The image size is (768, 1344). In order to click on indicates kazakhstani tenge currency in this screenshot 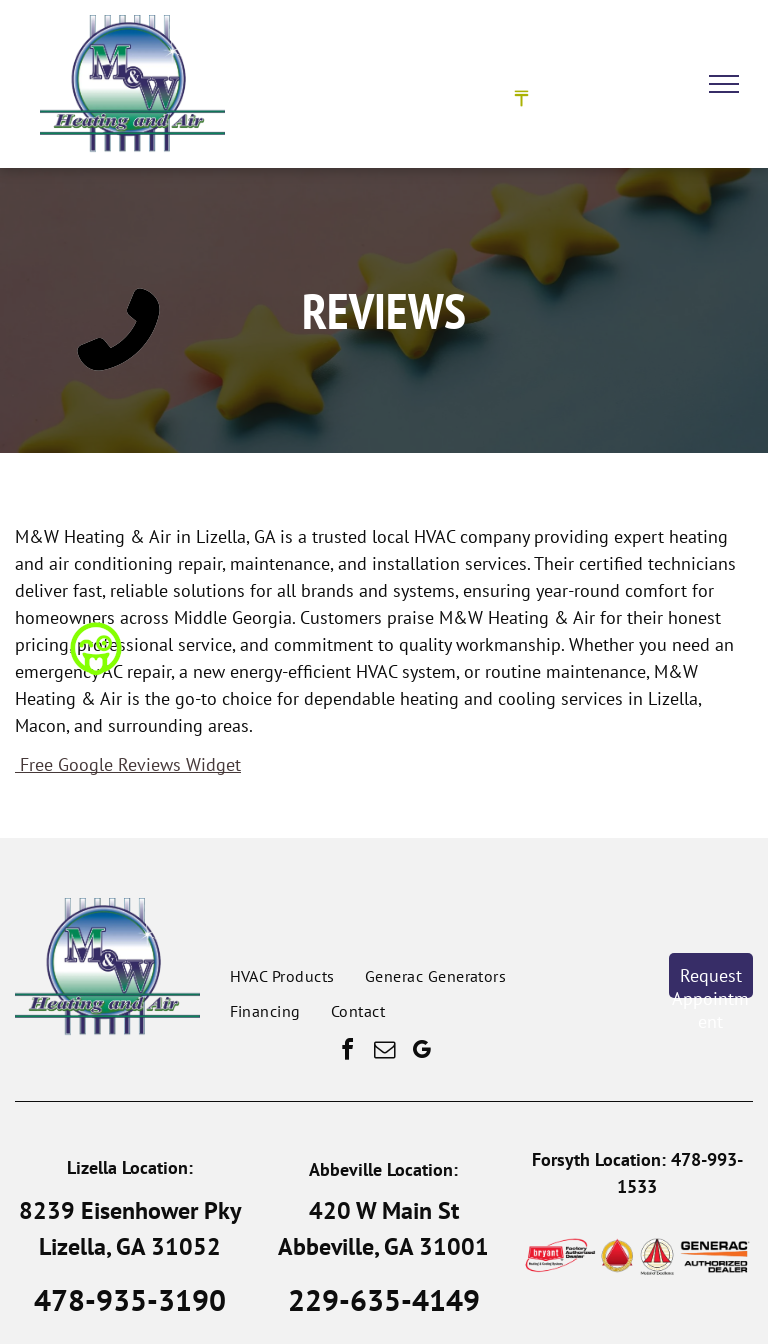, I will do `click(521, 98)`.